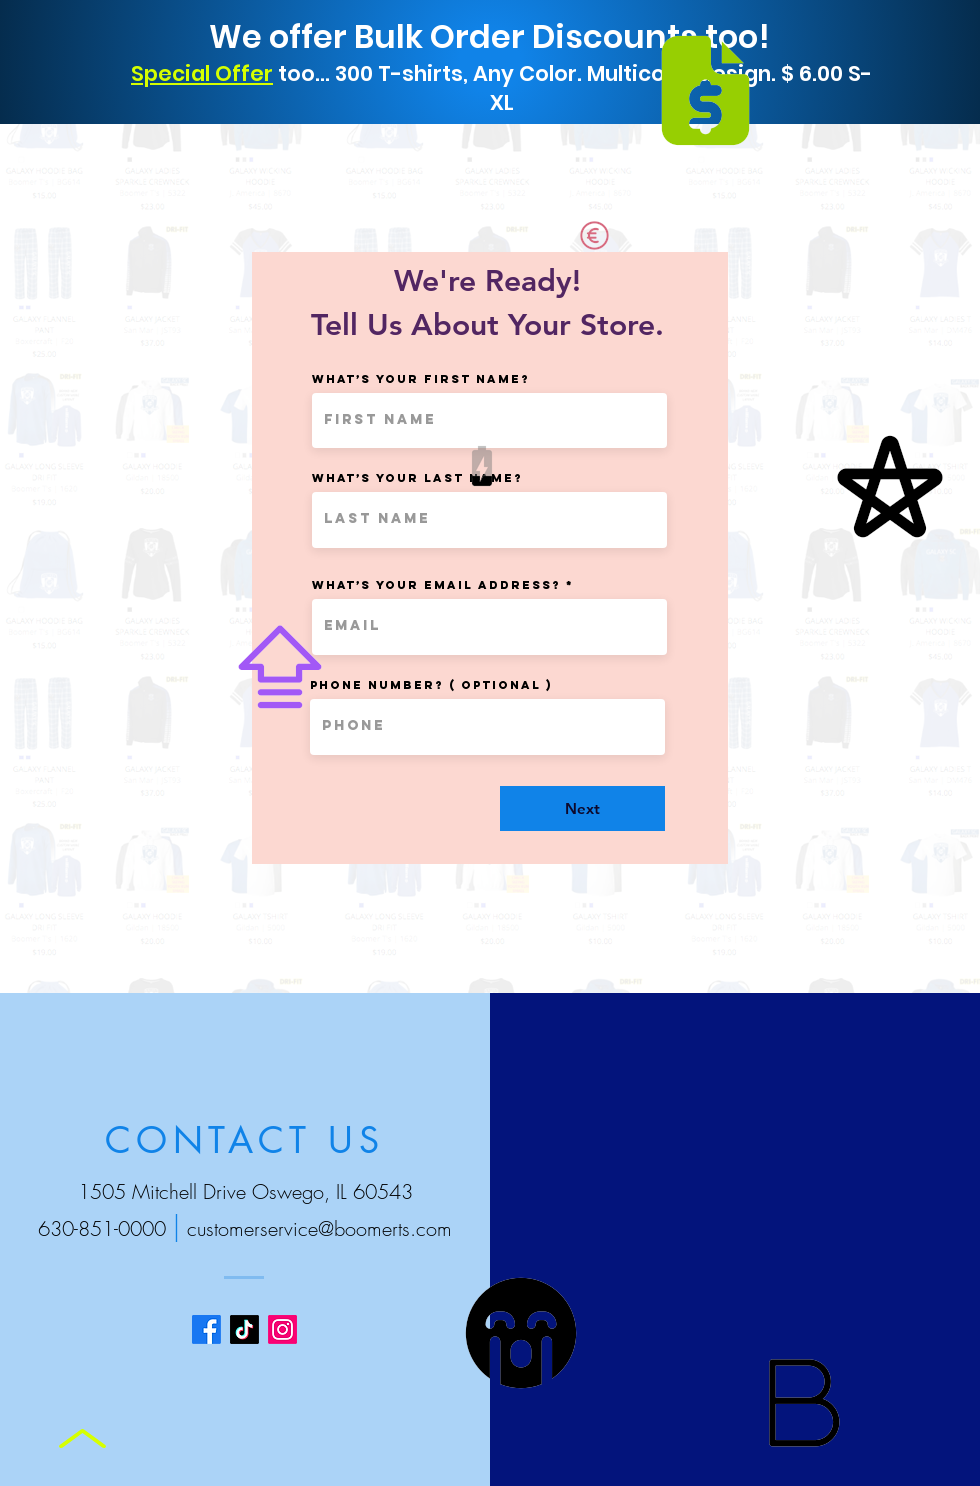 The image size is (980, 1486). What do you see at coordinates (705, 90) in the screenshot?
I see `view financial document or invoice` at bounding box center [705, 90].